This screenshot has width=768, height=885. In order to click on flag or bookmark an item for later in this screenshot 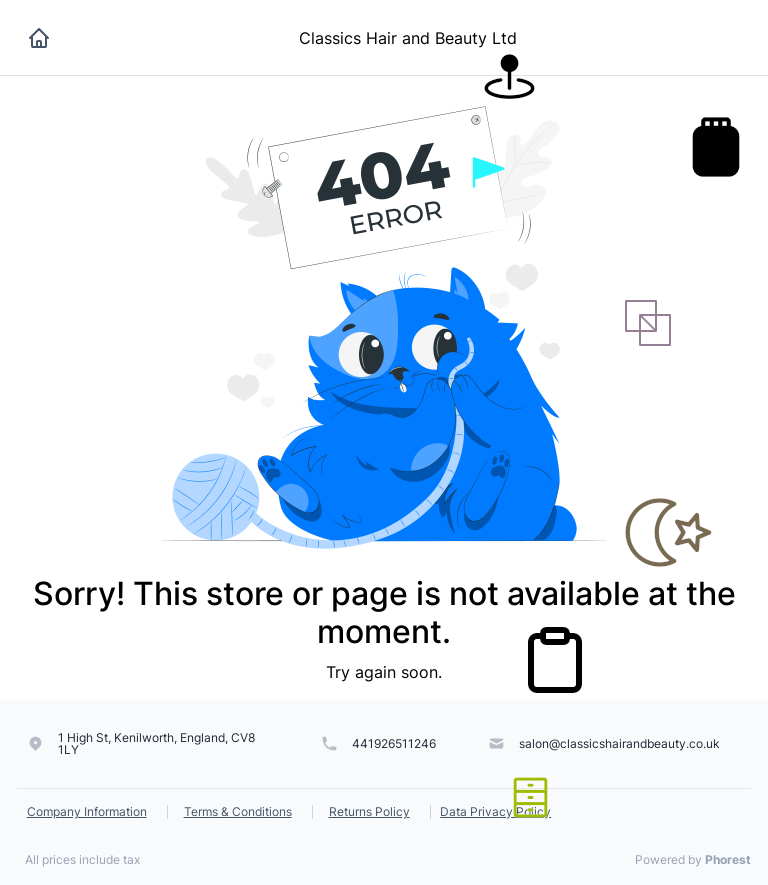, I will do `click(485, 172)`.